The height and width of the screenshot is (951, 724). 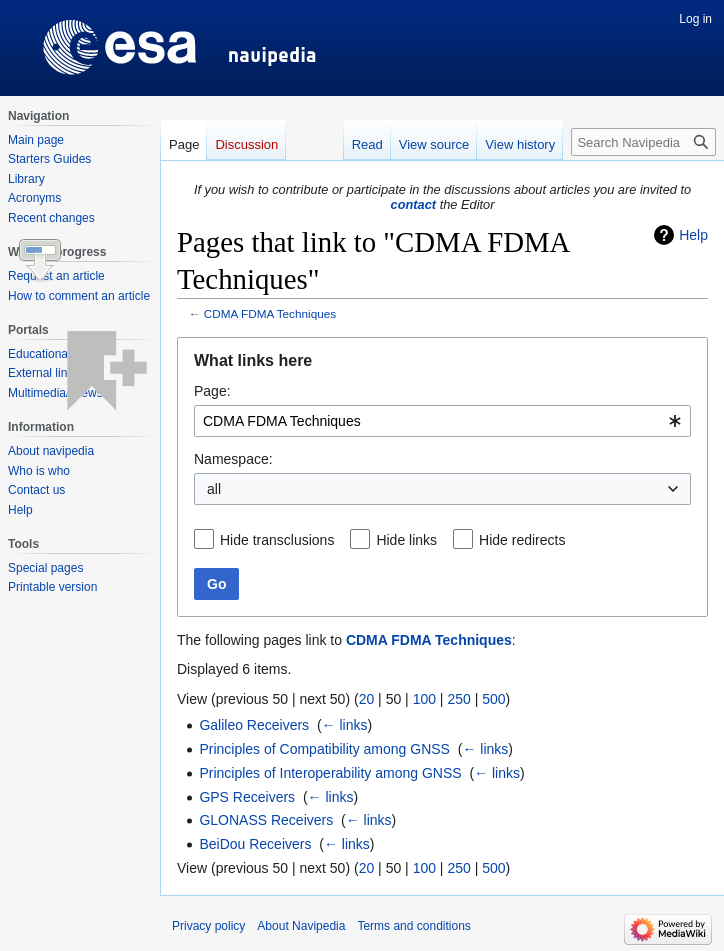 What do you see at coordinates (40, 260) in the screenshot?
I see `access your downloads folder` at bounding box center [40, 260].